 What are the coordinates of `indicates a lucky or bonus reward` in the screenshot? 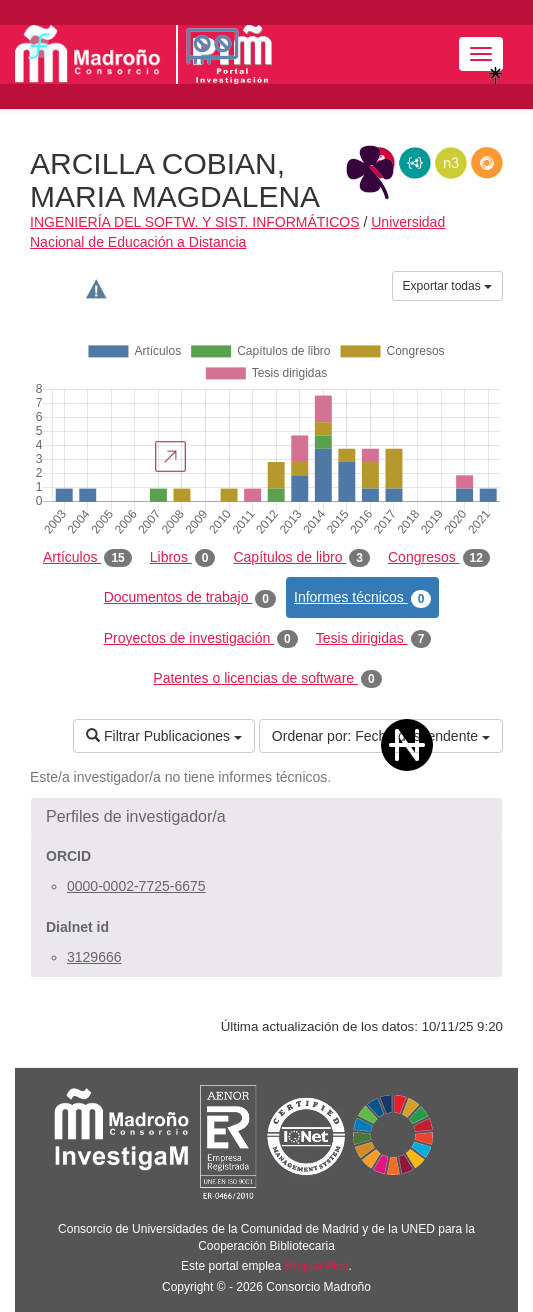 It's located at (370, 171).